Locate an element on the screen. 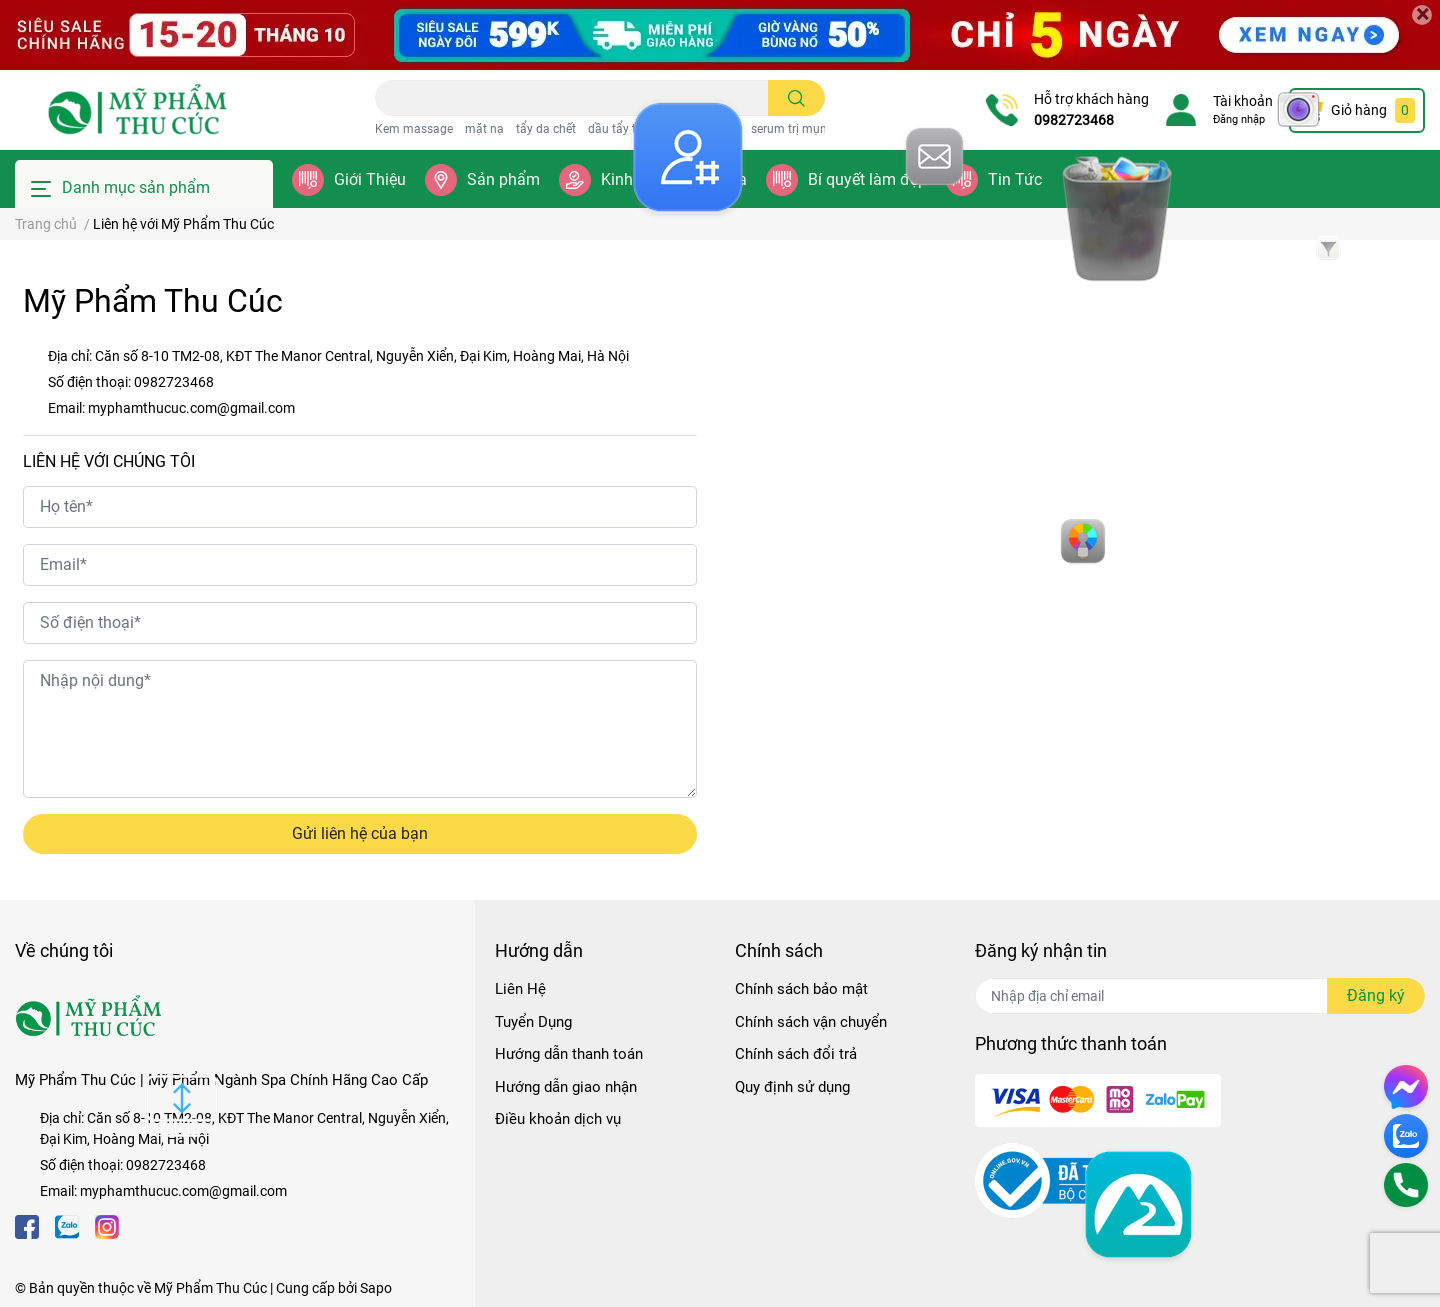  trash bin with items ready to be emptied is located at coordinates (1117, 220).